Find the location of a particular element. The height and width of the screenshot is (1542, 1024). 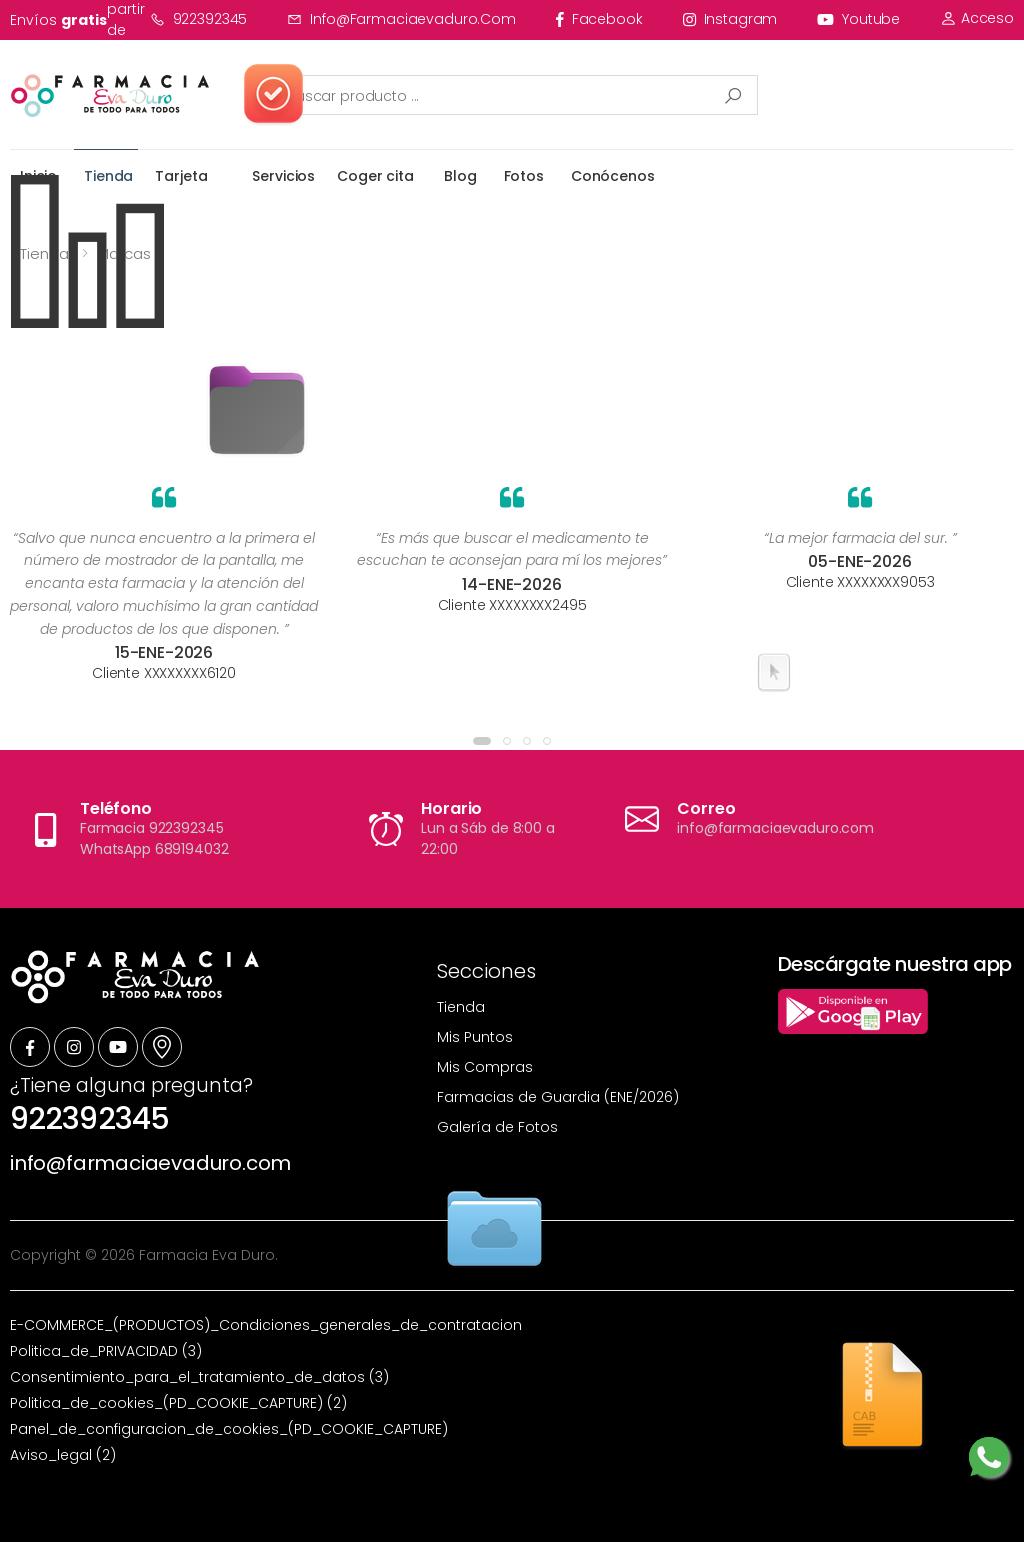

cursor image file type is located at coordinates (774, 672).